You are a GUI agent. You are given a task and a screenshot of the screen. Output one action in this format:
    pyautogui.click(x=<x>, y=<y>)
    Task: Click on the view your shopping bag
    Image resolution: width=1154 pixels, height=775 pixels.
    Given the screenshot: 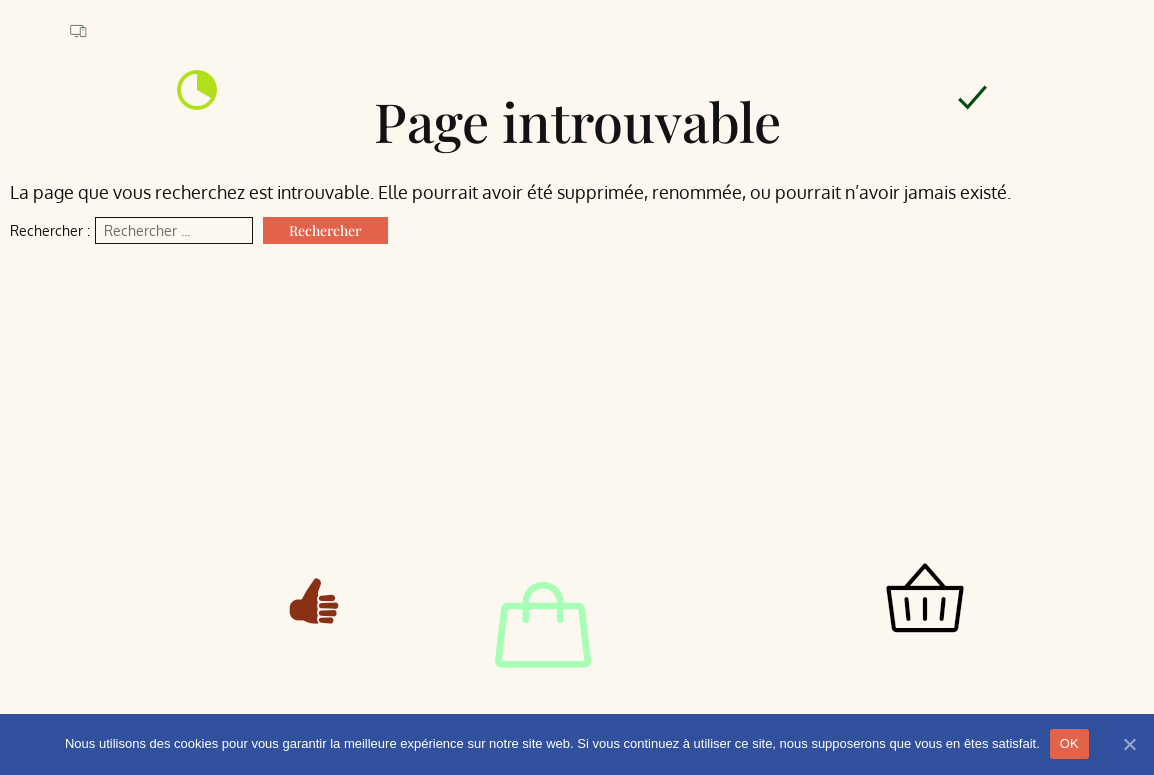 What is the action you would take?
    pyautogui.click(x=543, y=630)
    